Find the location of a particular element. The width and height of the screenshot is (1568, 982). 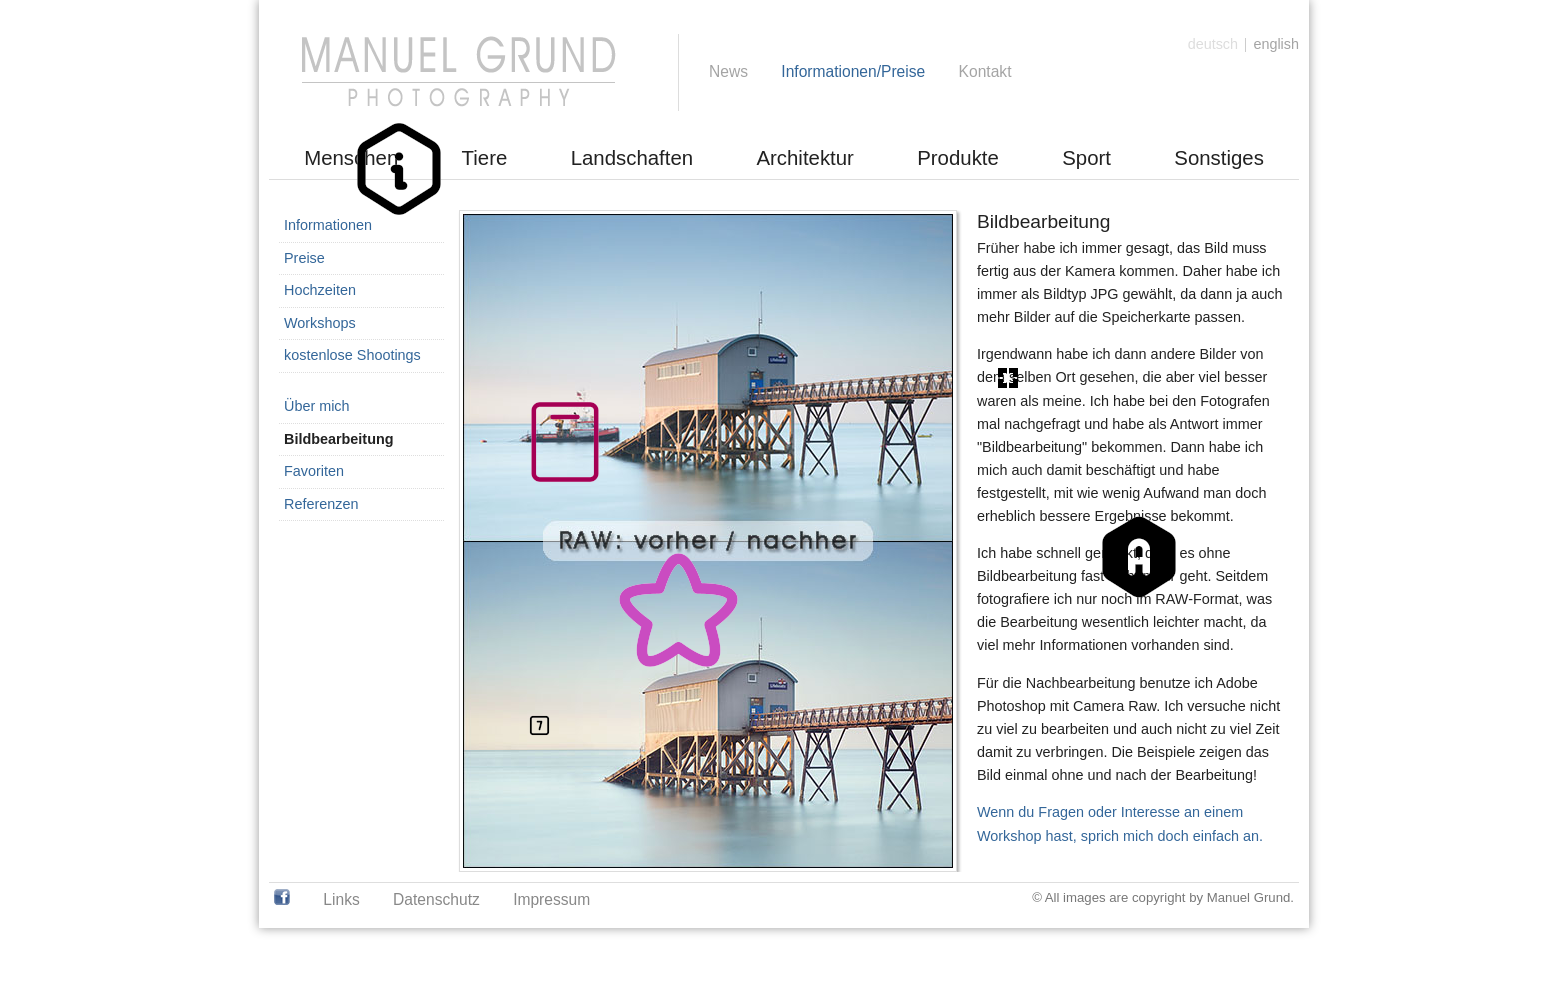

view additional information or details is located at coordinates (399, 169).